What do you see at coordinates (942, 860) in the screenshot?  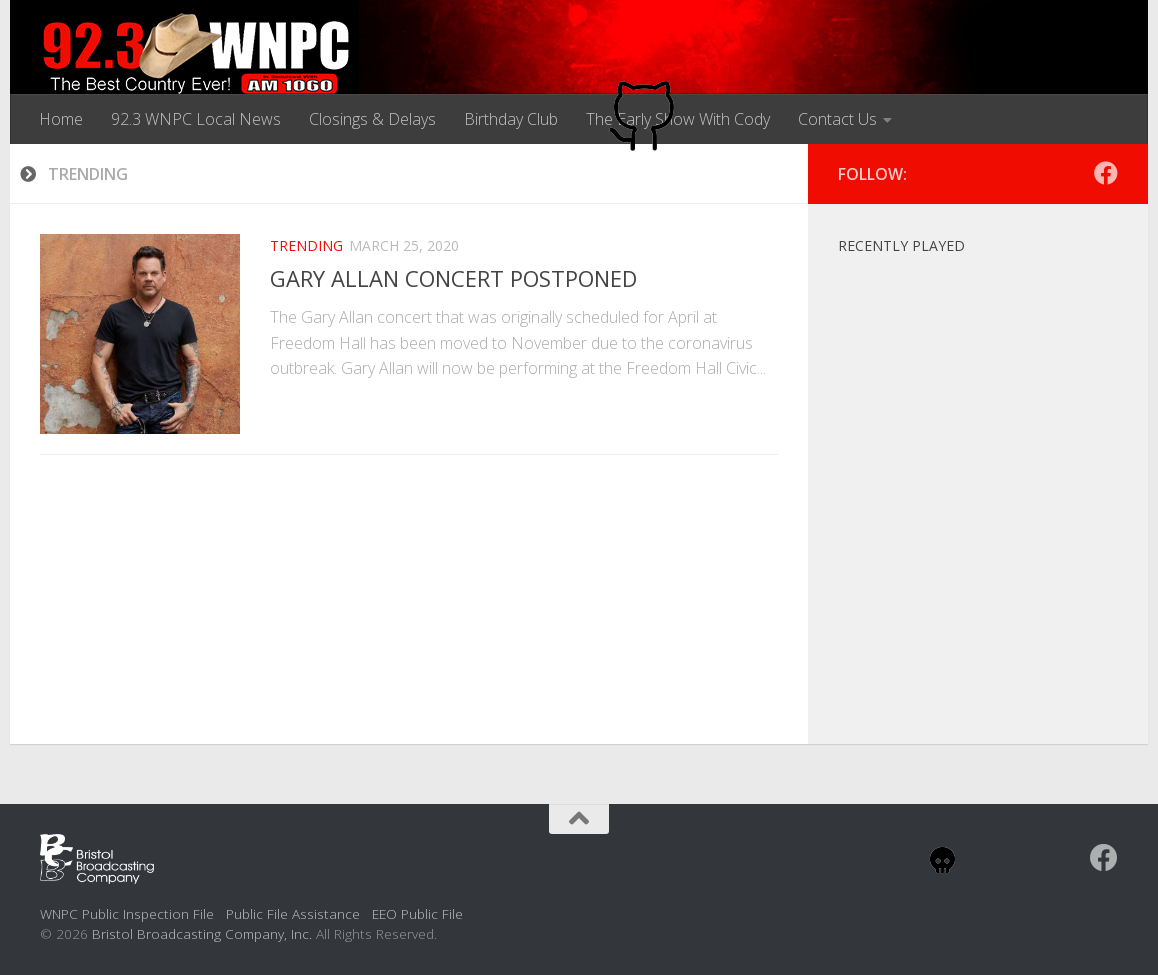 I see `indicates dangerous or harmful content` at bounding box center [942, 860].